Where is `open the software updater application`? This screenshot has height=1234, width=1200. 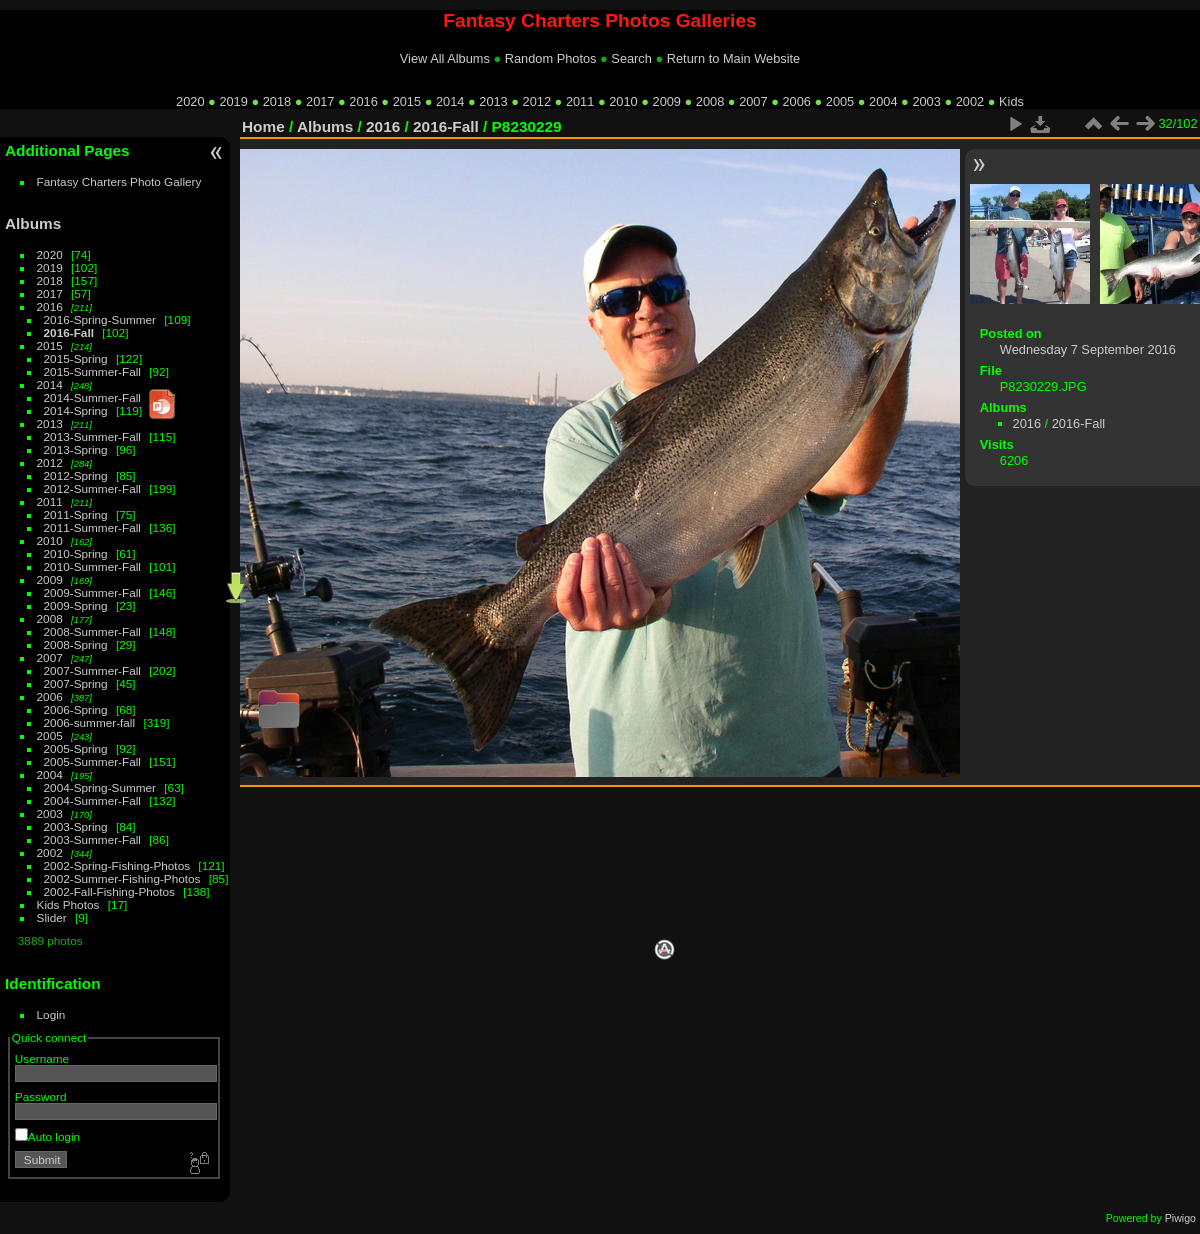 open the software updater application is located at coordinates (664, 949).